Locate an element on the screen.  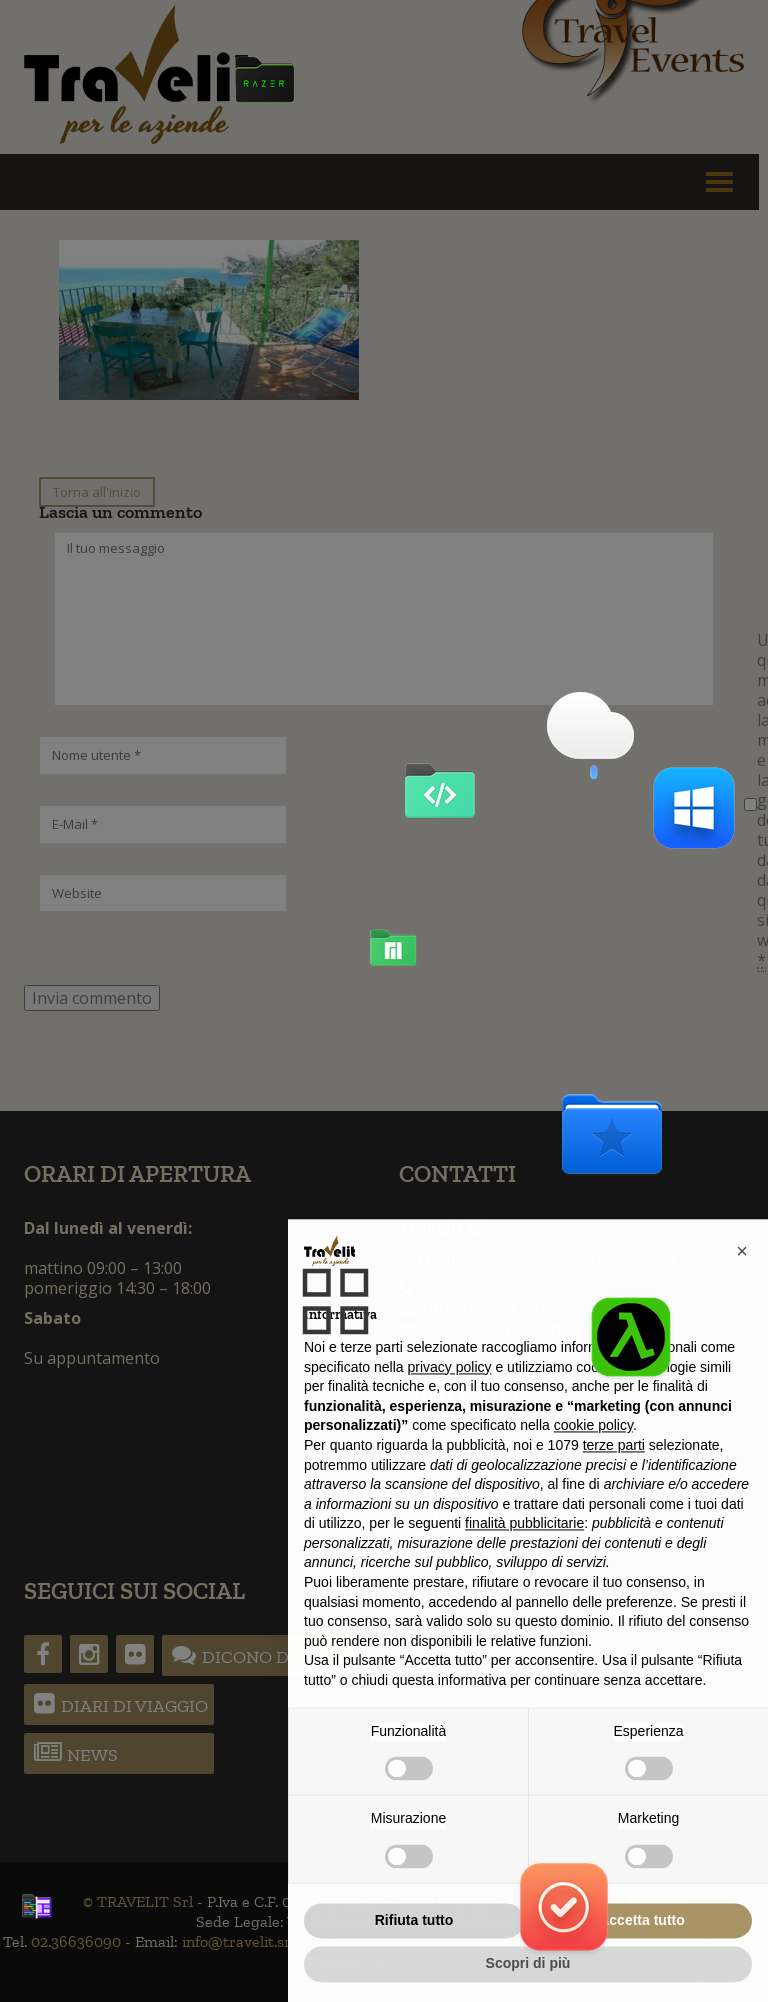
indicates scattered showers in weather forecast is located at coordinates (590, 735).